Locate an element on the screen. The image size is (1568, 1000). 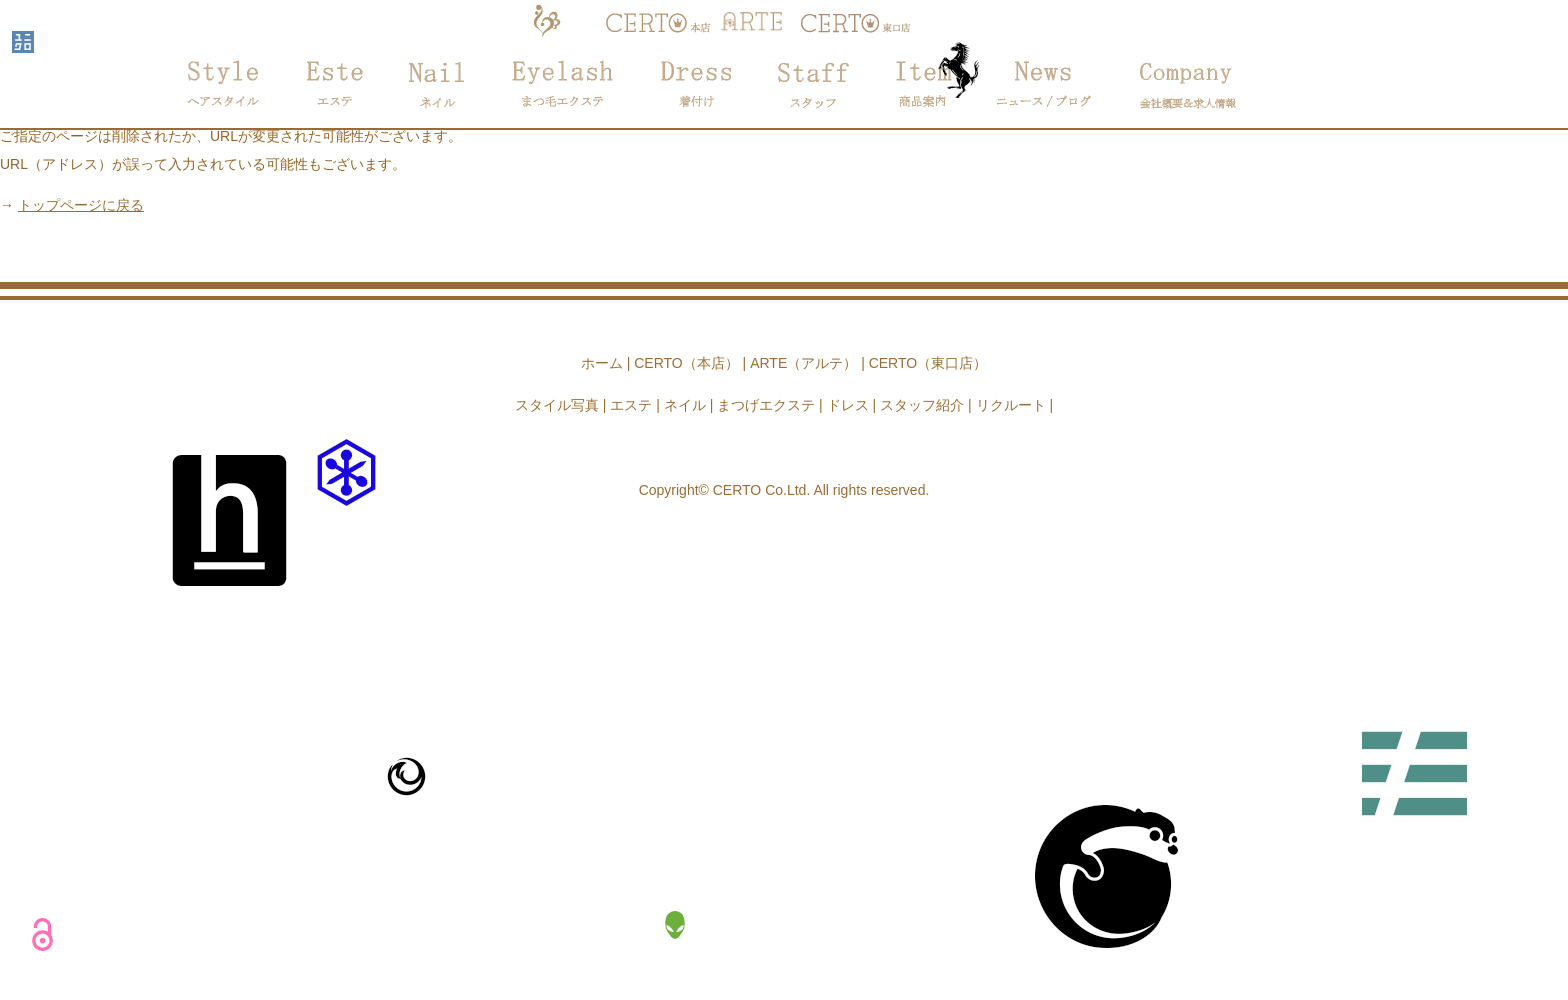
legacy games logo is located at coordinates (346, 472).